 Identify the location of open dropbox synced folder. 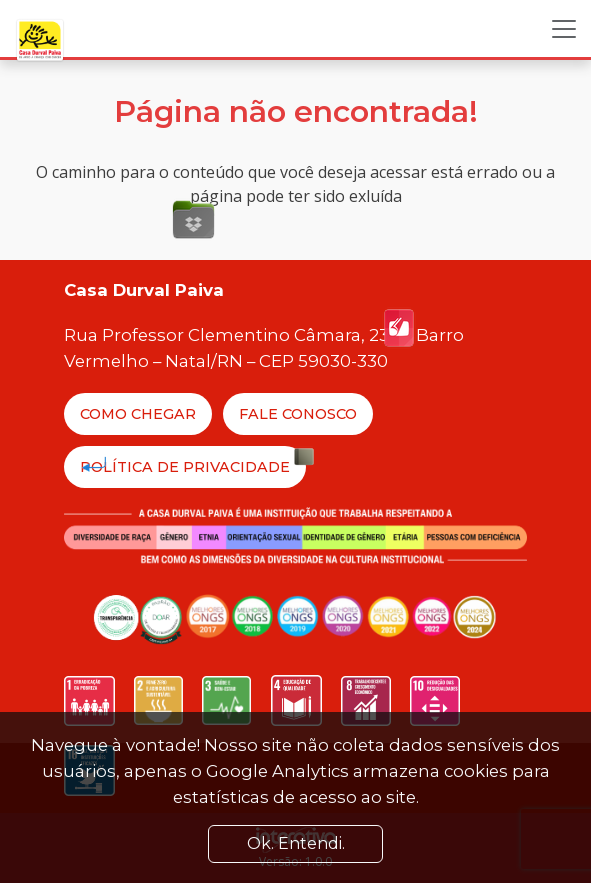
(193, 219).